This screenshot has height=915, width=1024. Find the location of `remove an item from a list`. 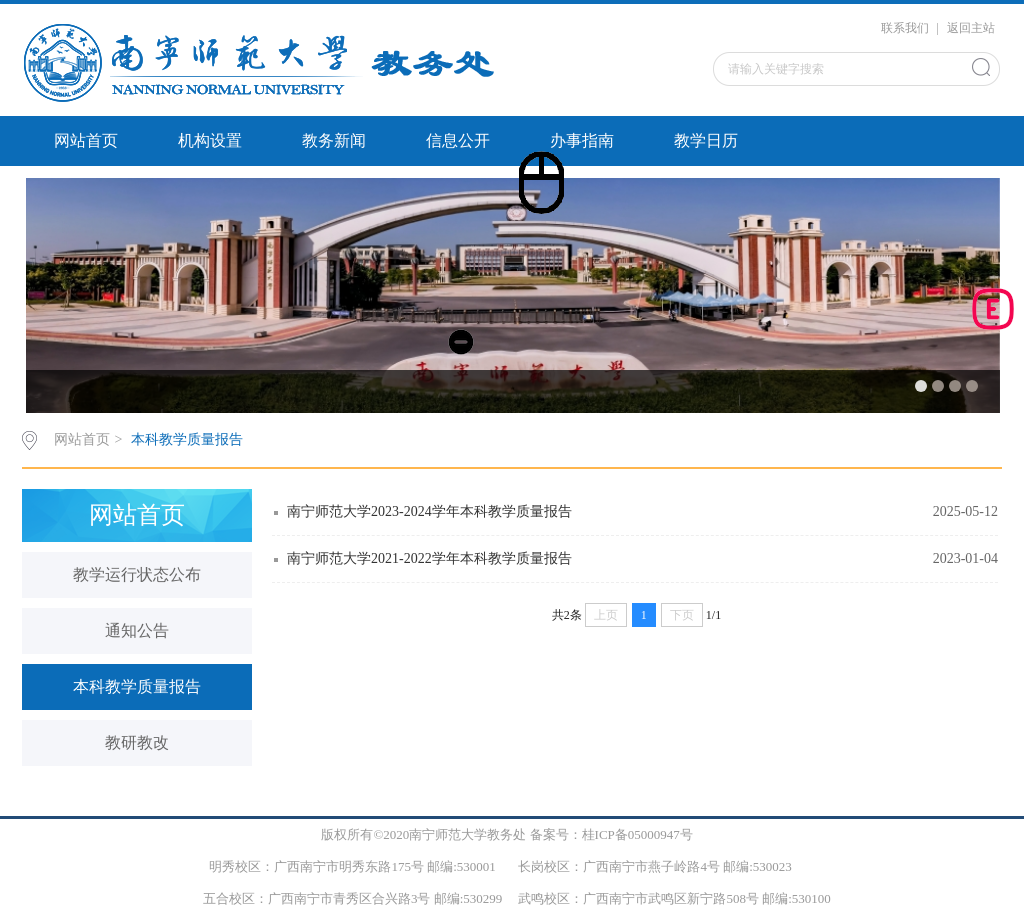

remove an item from a list is located at coordinates (461, 342).